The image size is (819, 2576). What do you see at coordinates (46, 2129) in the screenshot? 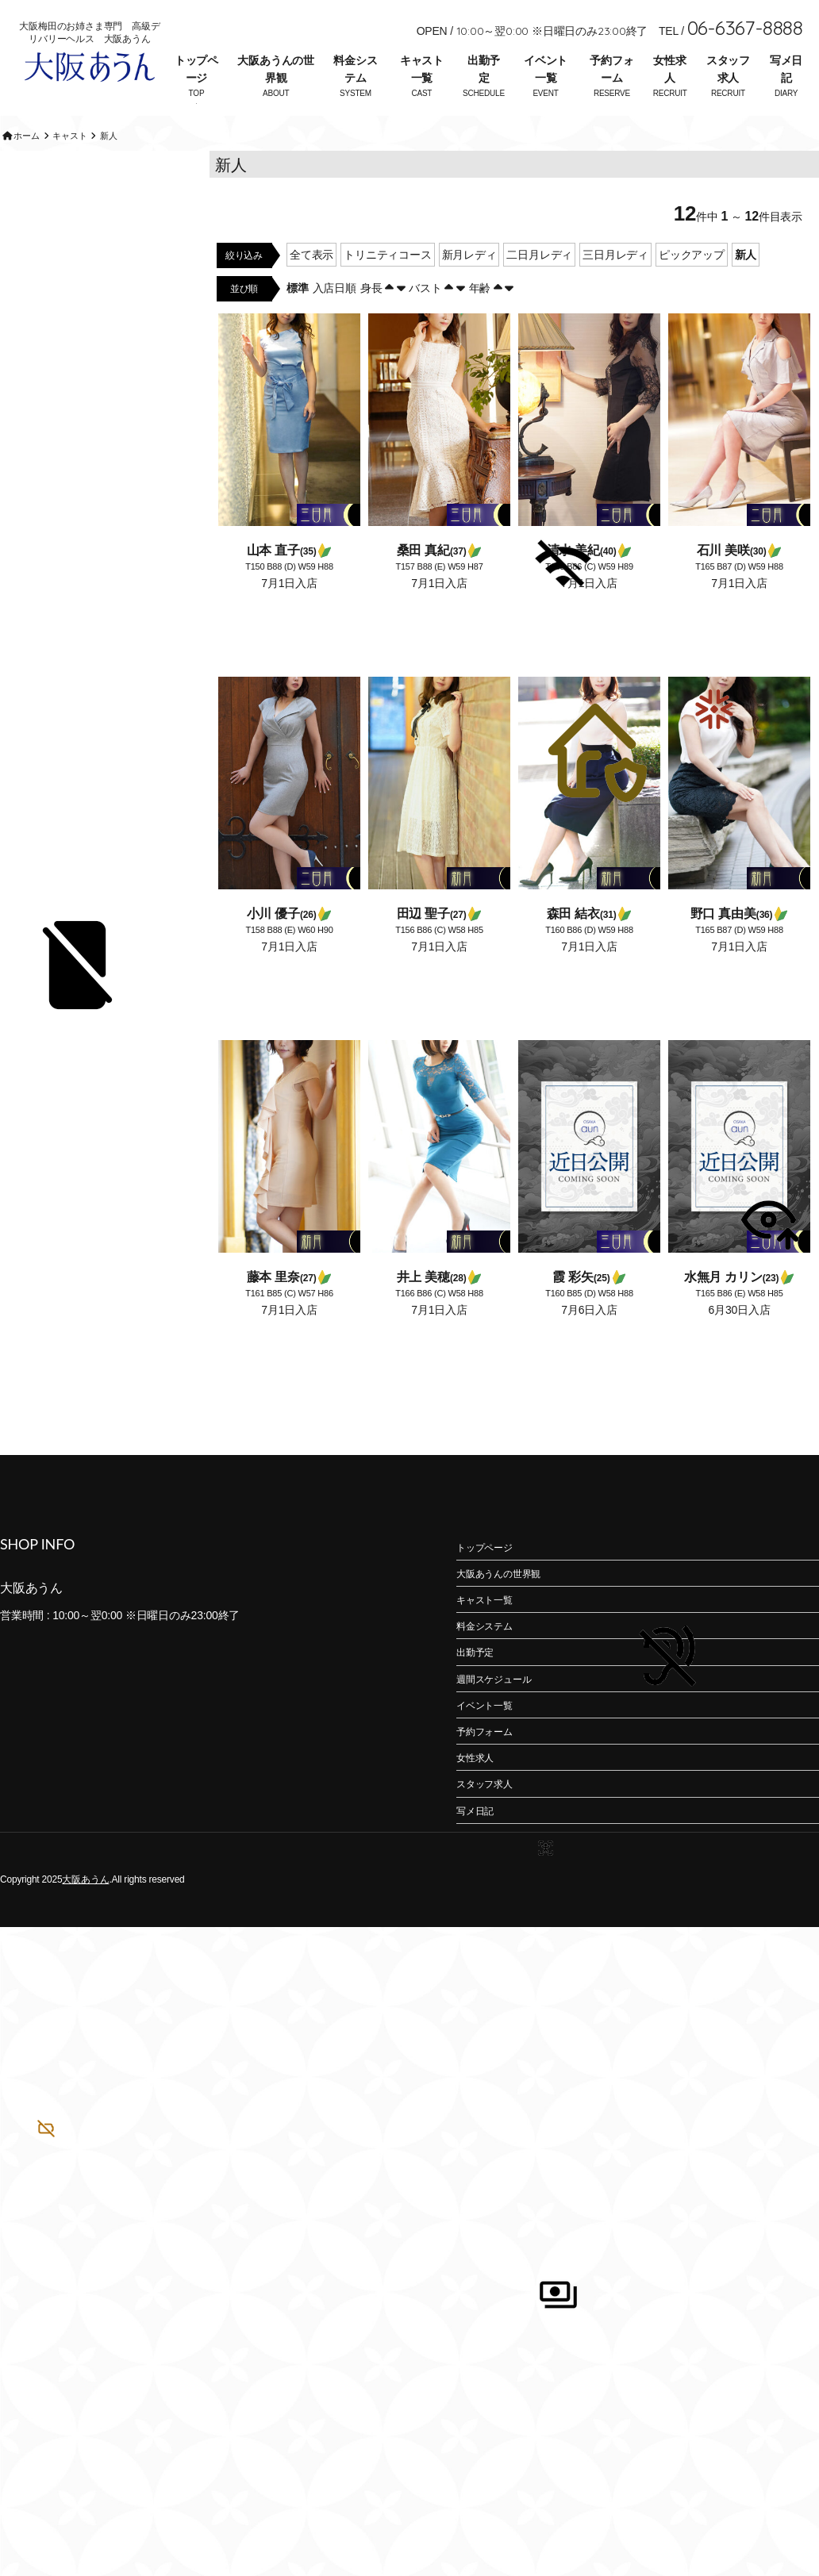
I see `battery unavailable or disconnected` at bounding box center [46, 2129].